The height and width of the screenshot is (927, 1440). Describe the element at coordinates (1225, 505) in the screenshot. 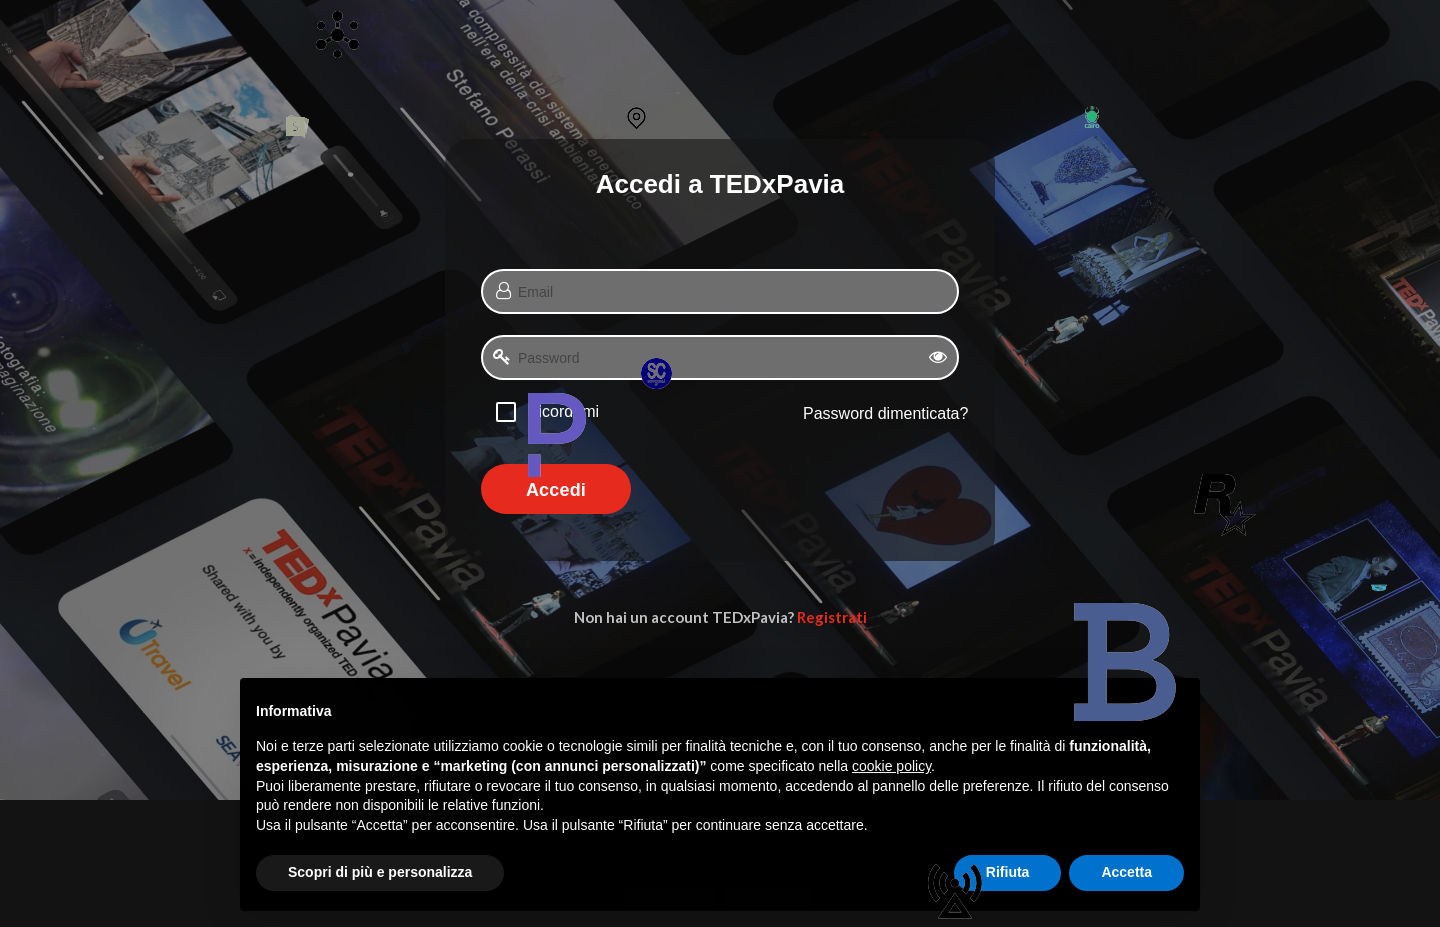

I see `Rockstar Games company logo` at that location.